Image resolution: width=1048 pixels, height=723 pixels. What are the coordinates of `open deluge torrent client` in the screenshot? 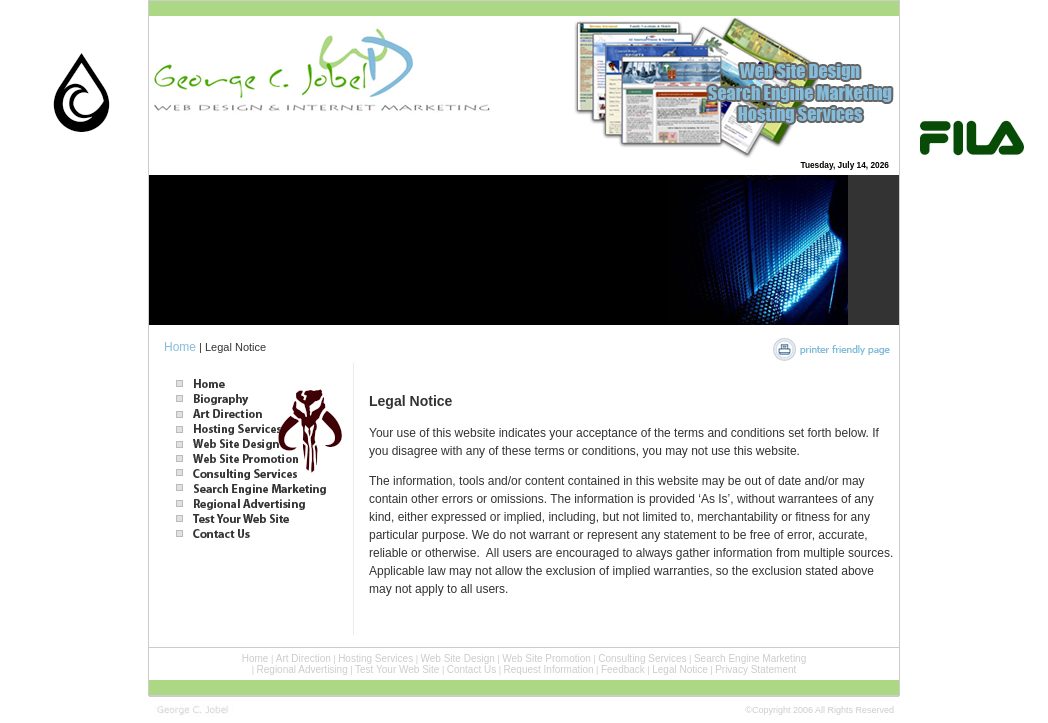 It's located at (81, 92).